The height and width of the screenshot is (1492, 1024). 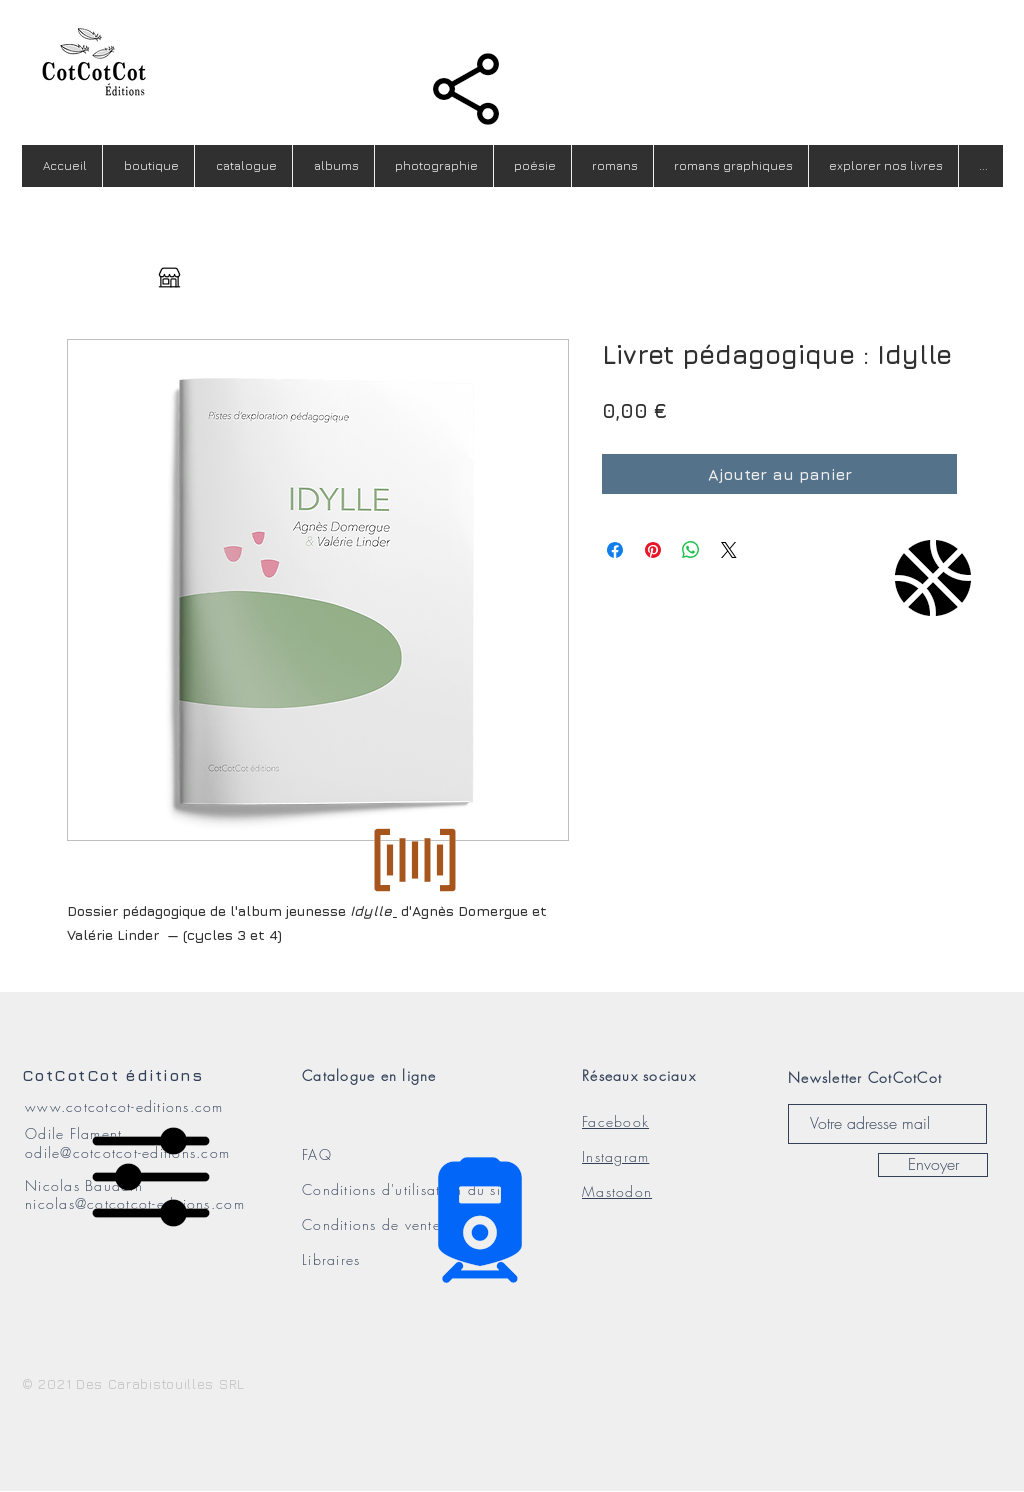 What do you see at coordinates (151, 1177) in the screenshot?
I see `open settings or preferences` at bounding box center [151, 1177].